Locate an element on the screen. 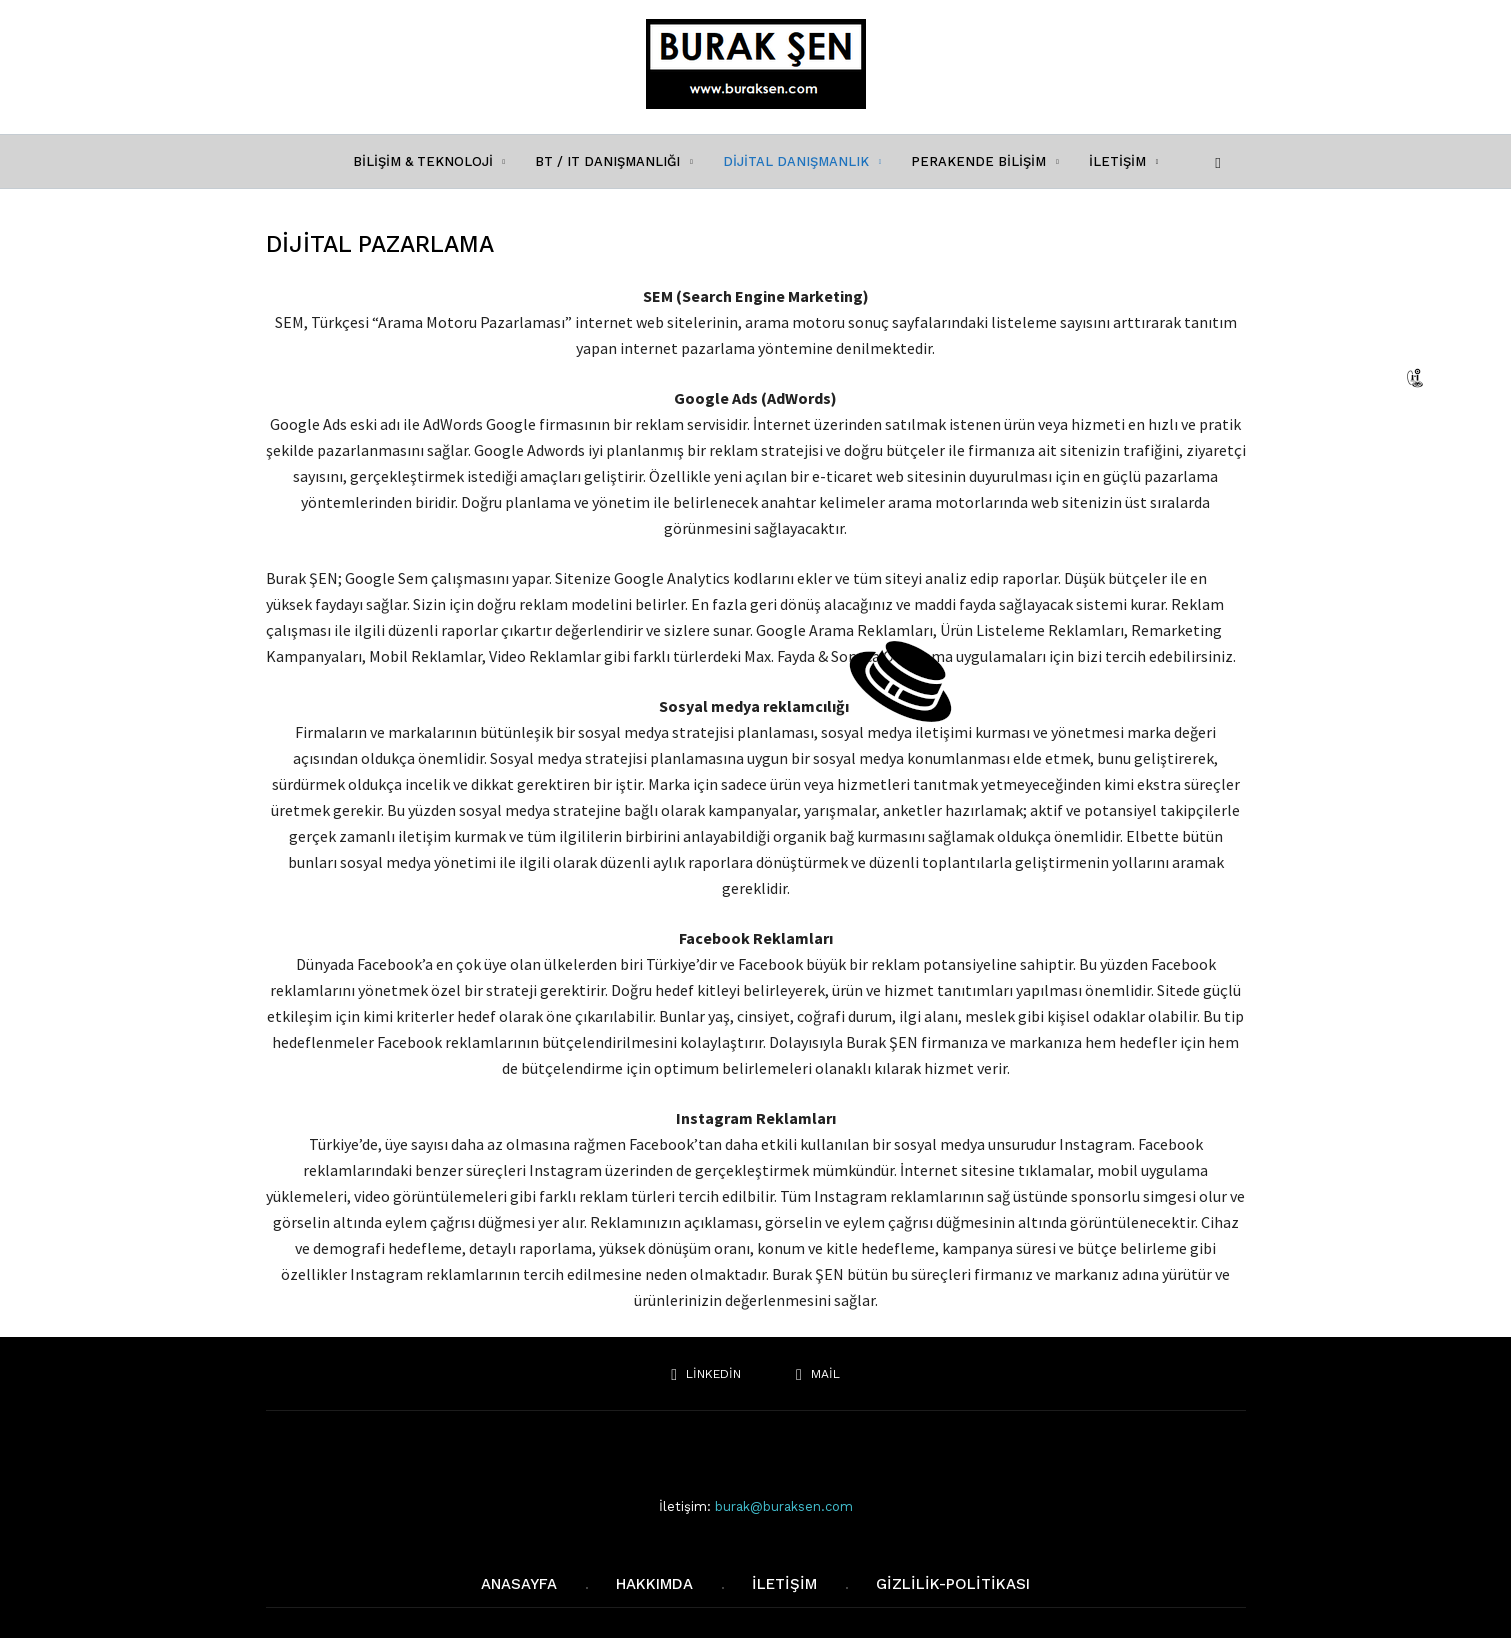 This screenshot has width=1511, height=1638. select a hat accessory for your character is located at coordinates (900, 681).